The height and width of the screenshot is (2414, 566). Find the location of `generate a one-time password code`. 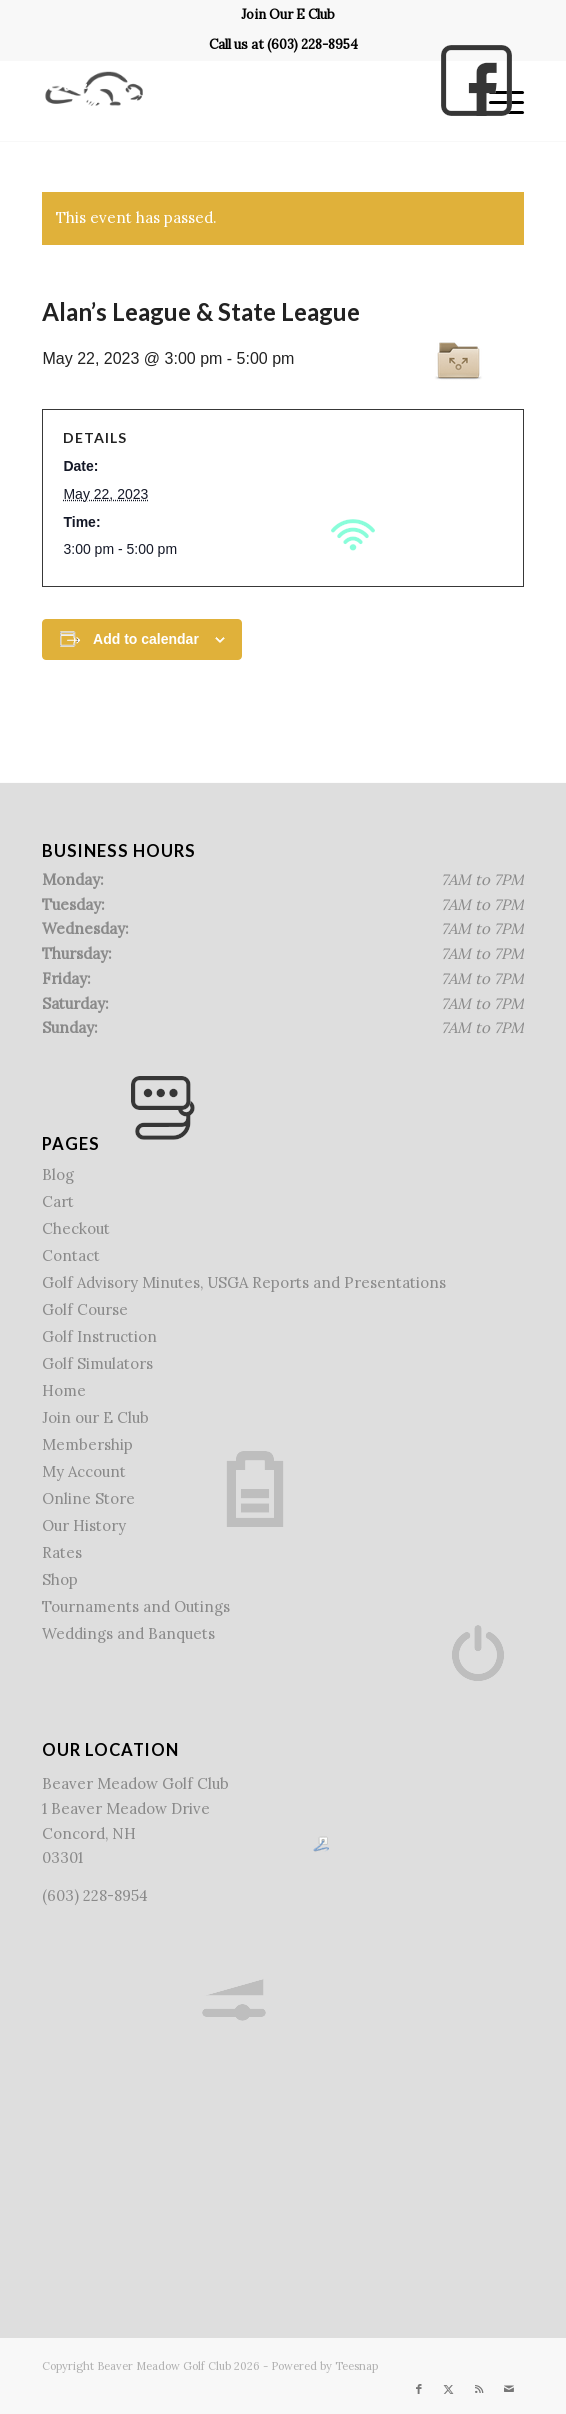

generate a one-time password code is located at coordinates (165, 1110).